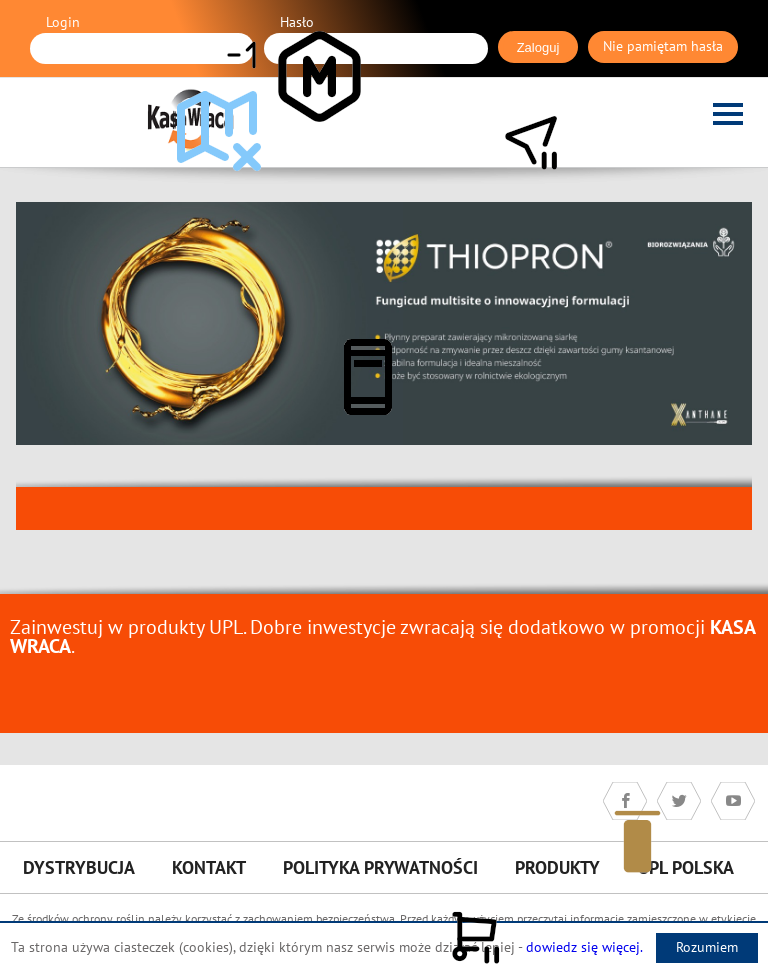 The image size is (768, 973). What do you see at coordinates (319, 76) in the screenshot?
I see `indicates a module or component in a system` at bounding box center [319, 76].